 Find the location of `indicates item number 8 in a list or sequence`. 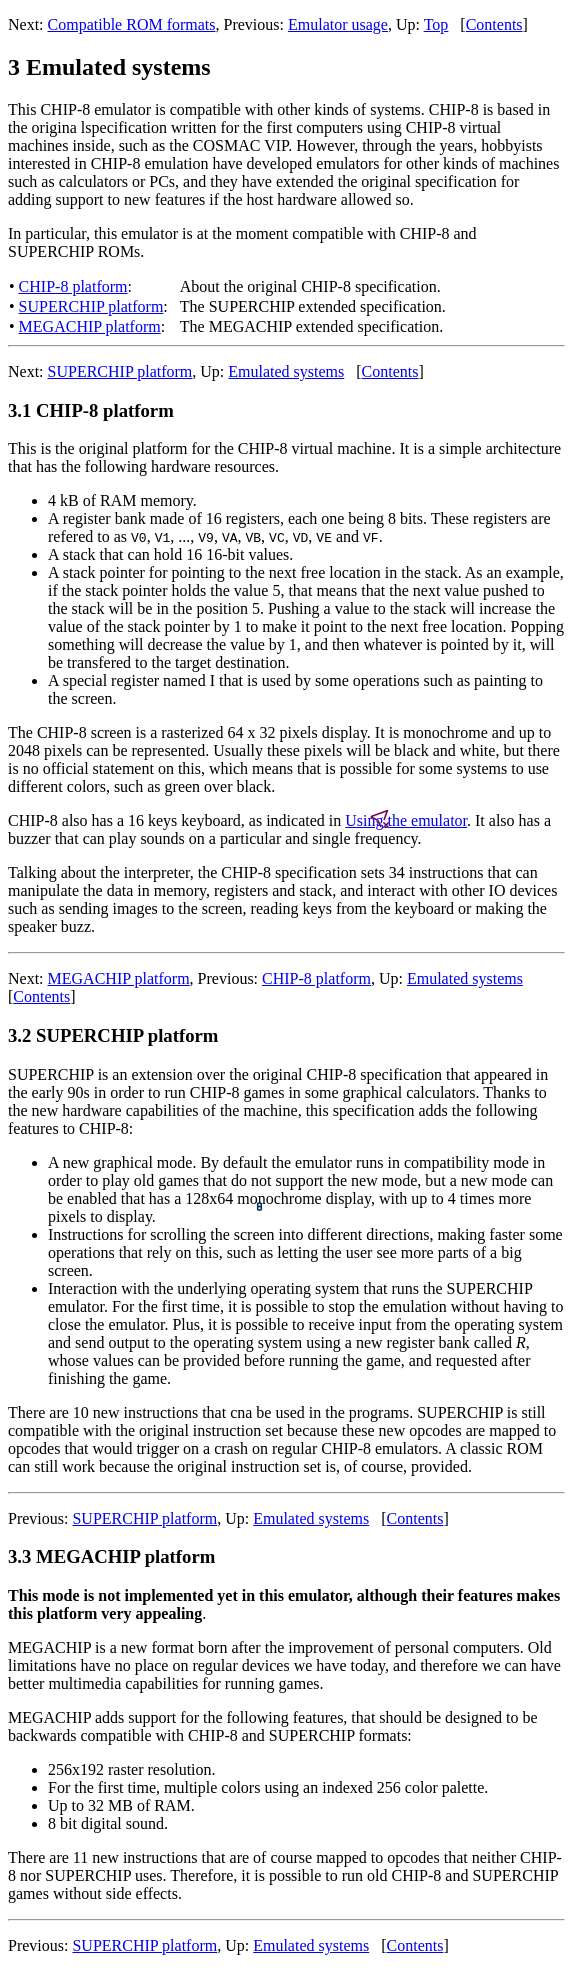

indicates item number 8 in a list or sequence is located at coordinates (259, 1206).